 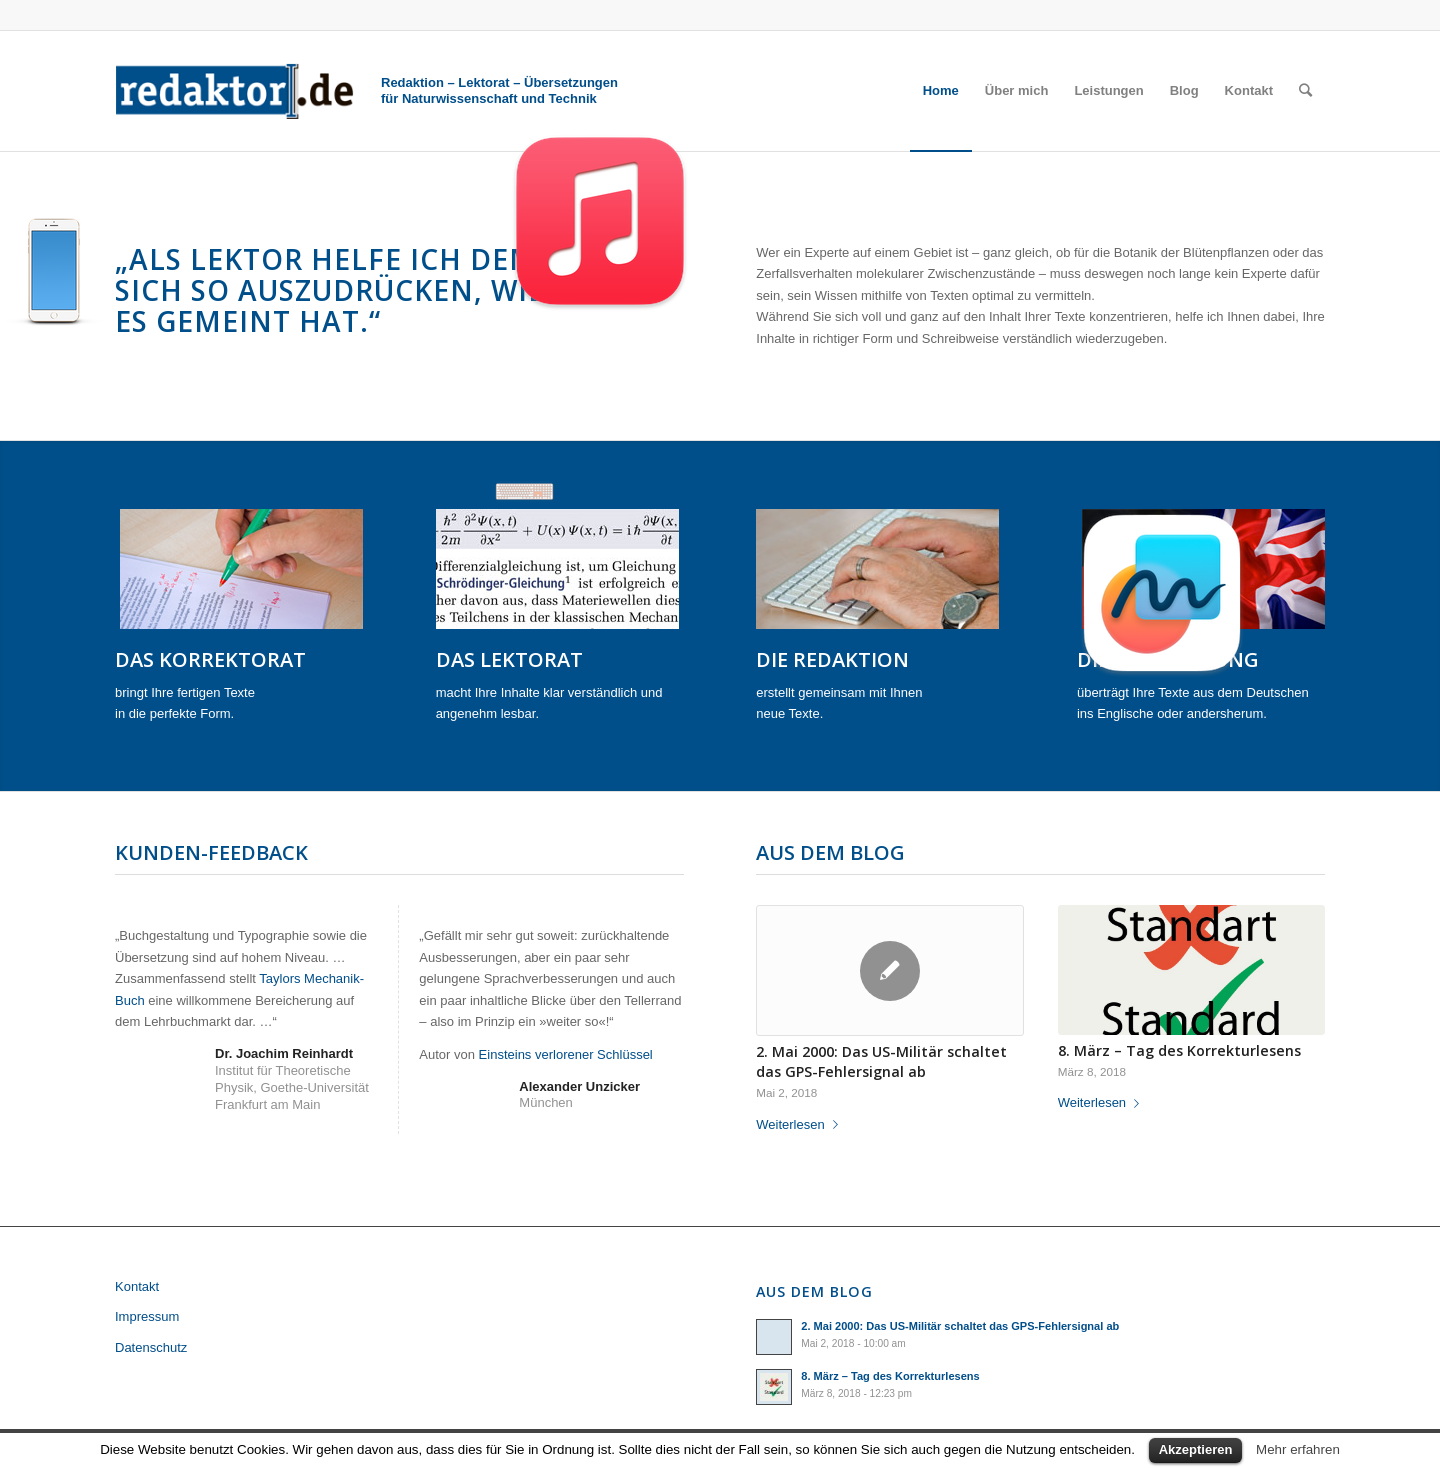 What do you see at coordinates (54, 272) in the screenshot?
I see `indicates a connected iPhone device` at bounding box center [54, 272].